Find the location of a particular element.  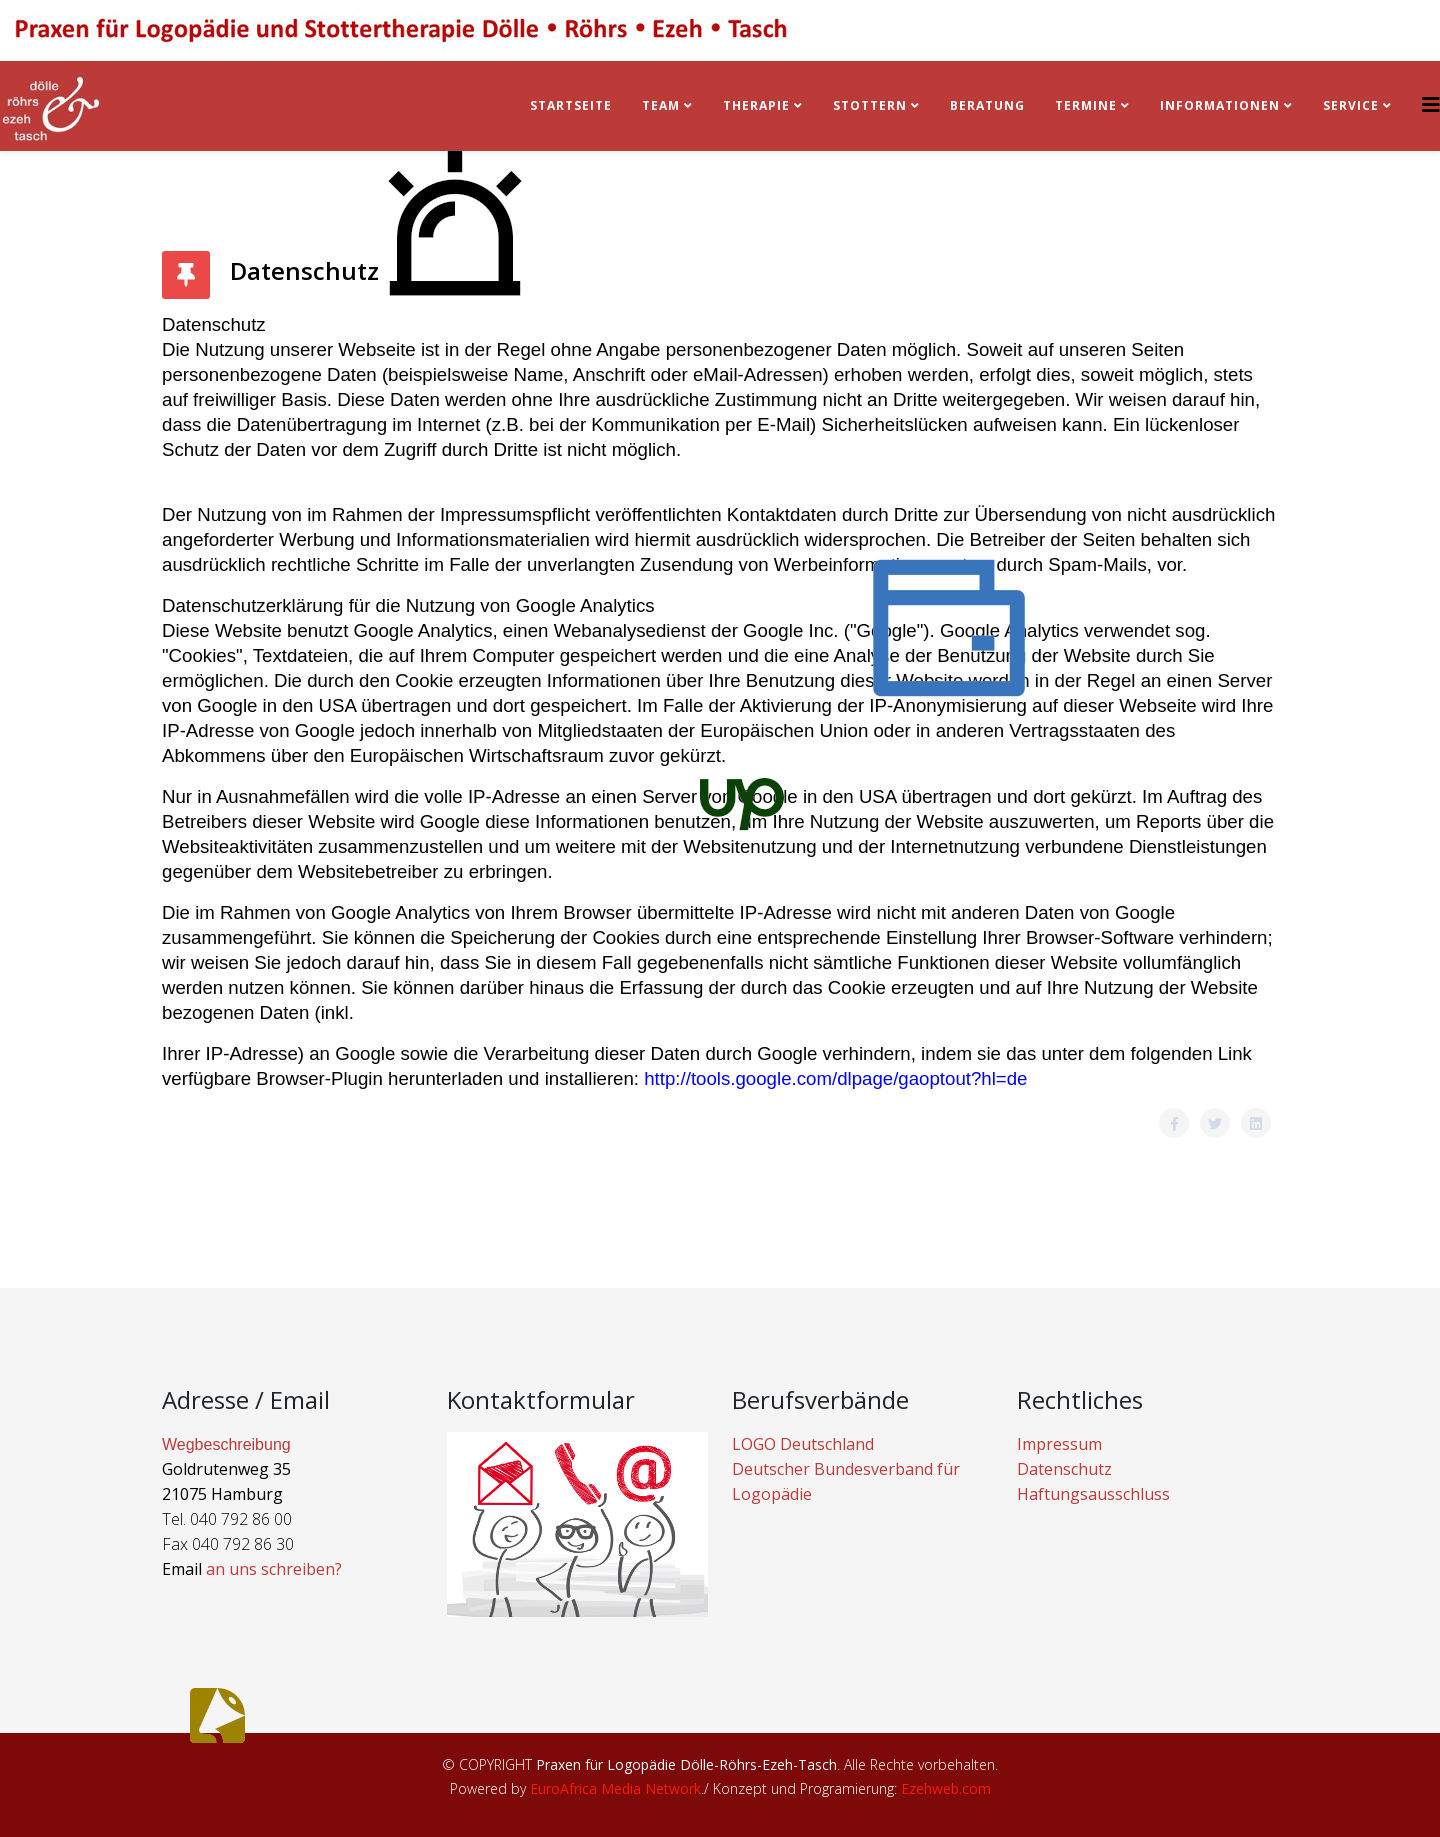

link to sessionize speaker profile is located at coordinates (217, 1715).